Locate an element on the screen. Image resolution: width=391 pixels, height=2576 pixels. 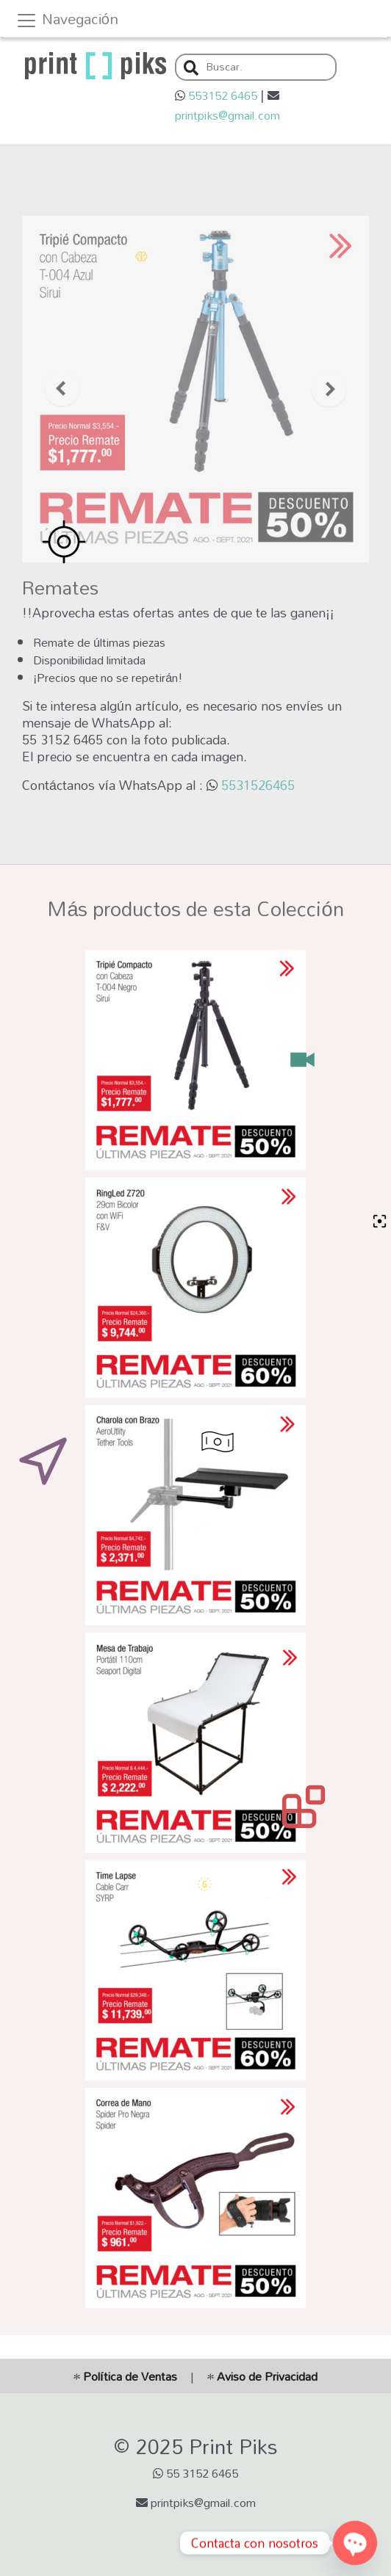
view payment or transaction details is located at coordinates (218, 1442).